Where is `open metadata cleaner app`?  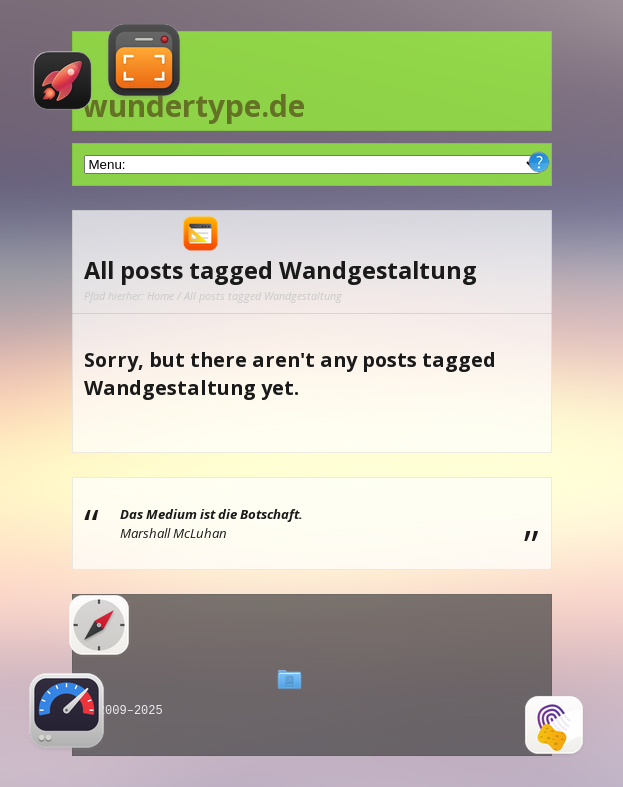
open metadata cleaner app is located at coordinates (554, 725).